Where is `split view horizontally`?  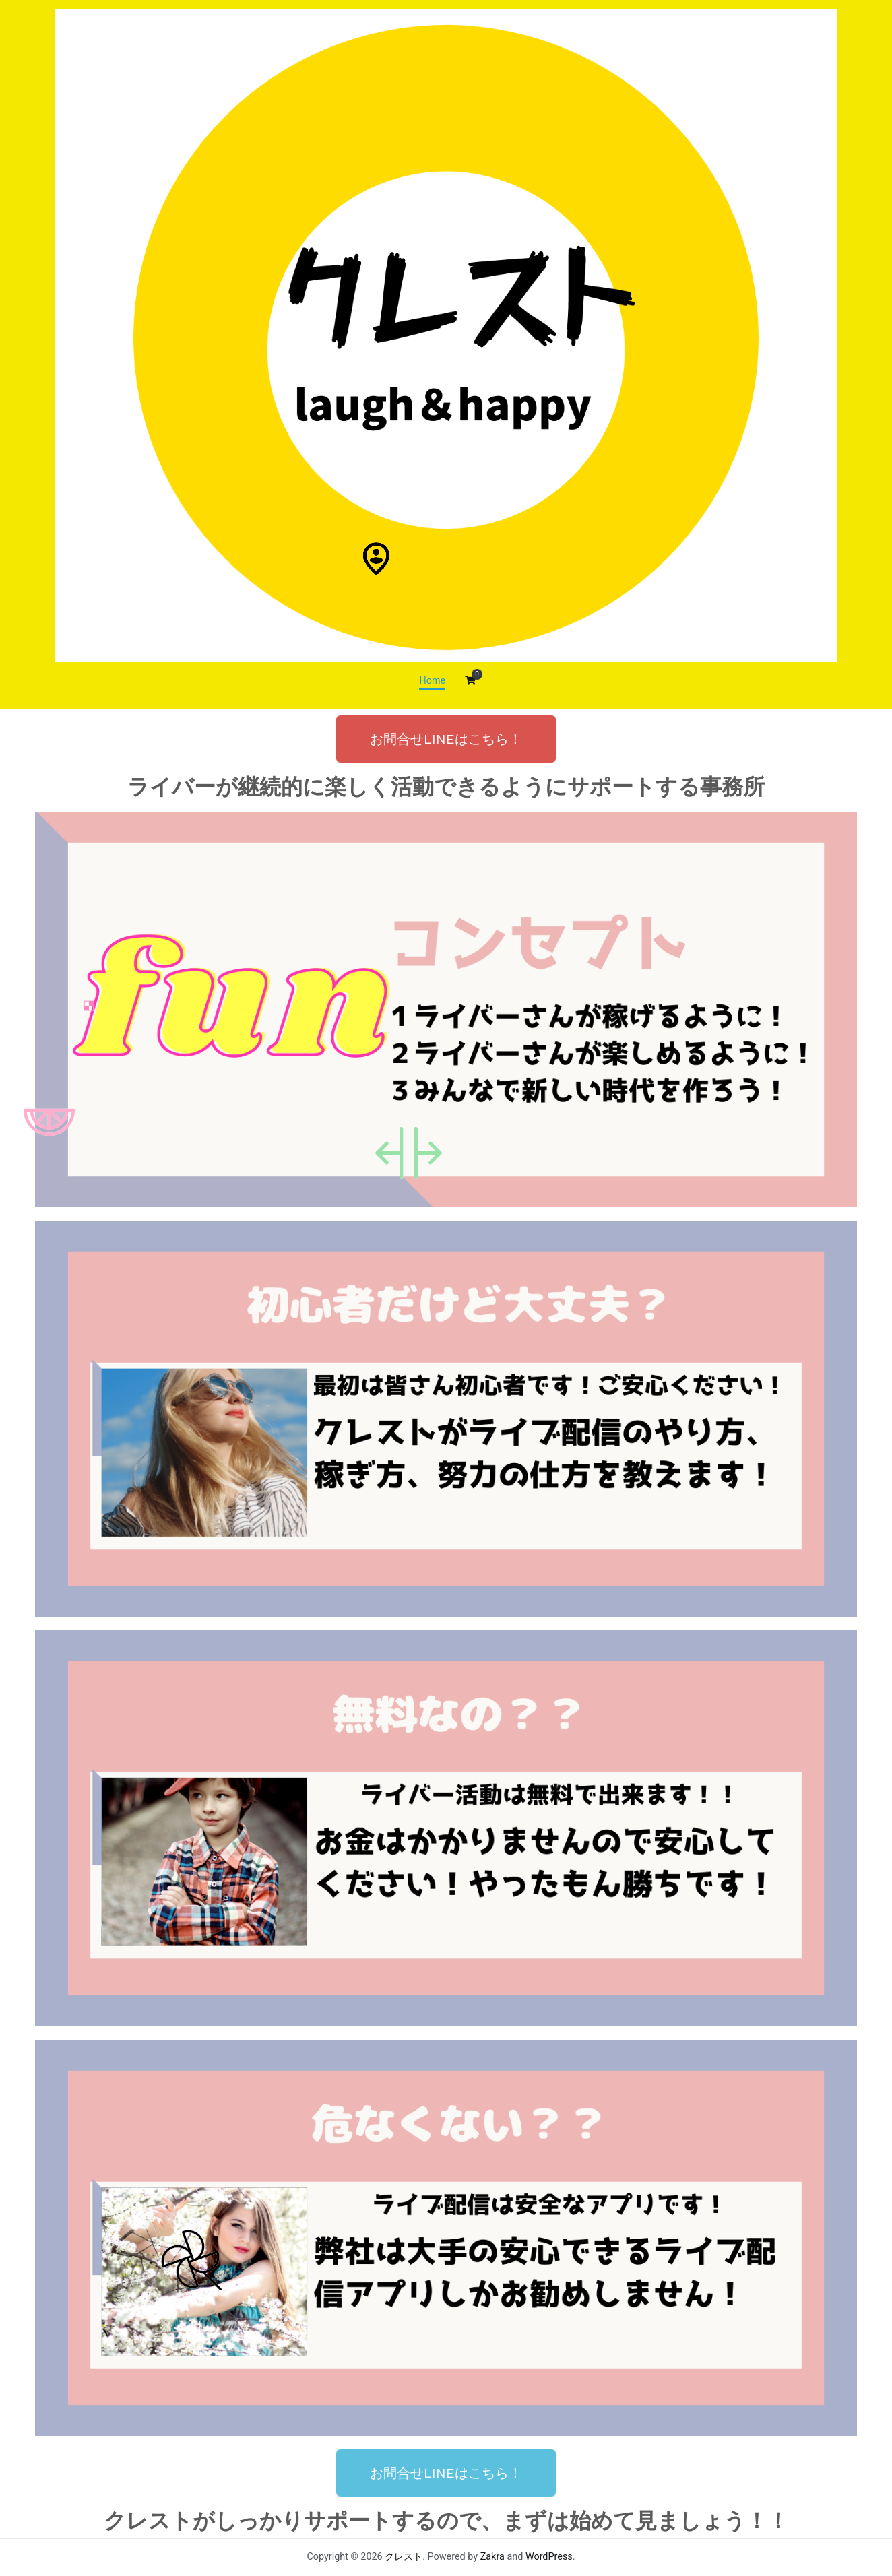 split view horizontally is located at coordinates (408, 1153).